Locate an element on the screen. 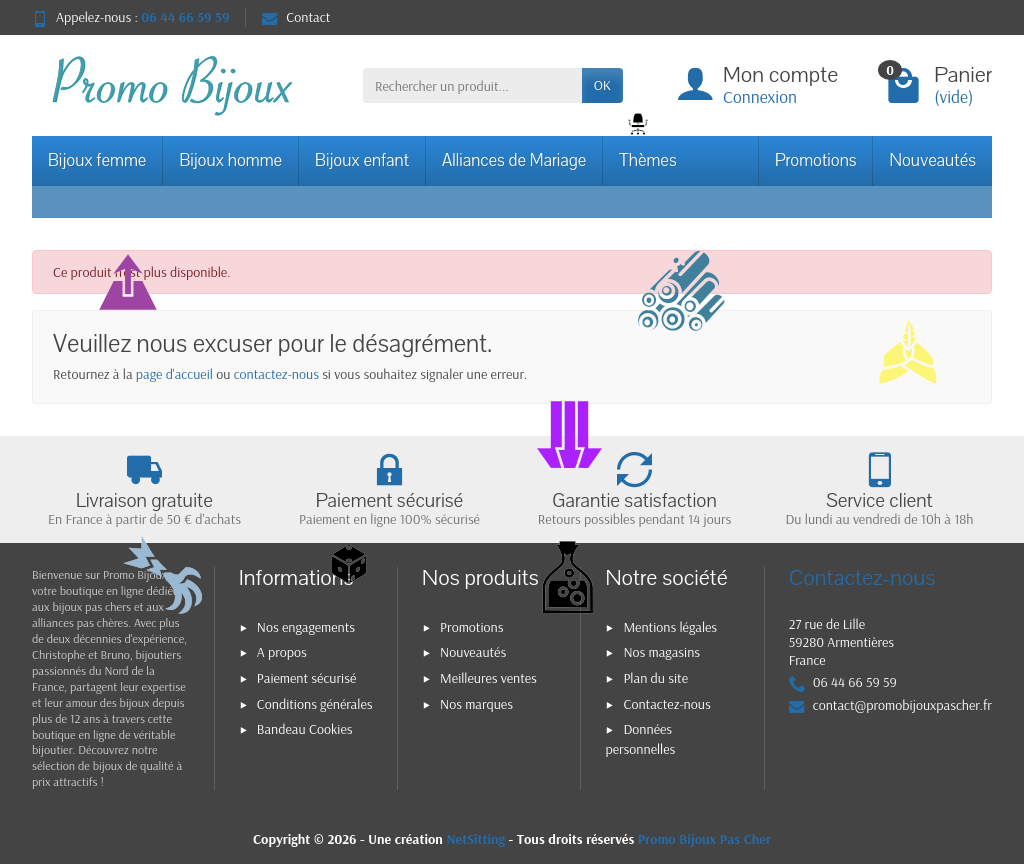 This screenshot has height=864, width=1024. play a card from your hand is located at coordinates (128, 281).